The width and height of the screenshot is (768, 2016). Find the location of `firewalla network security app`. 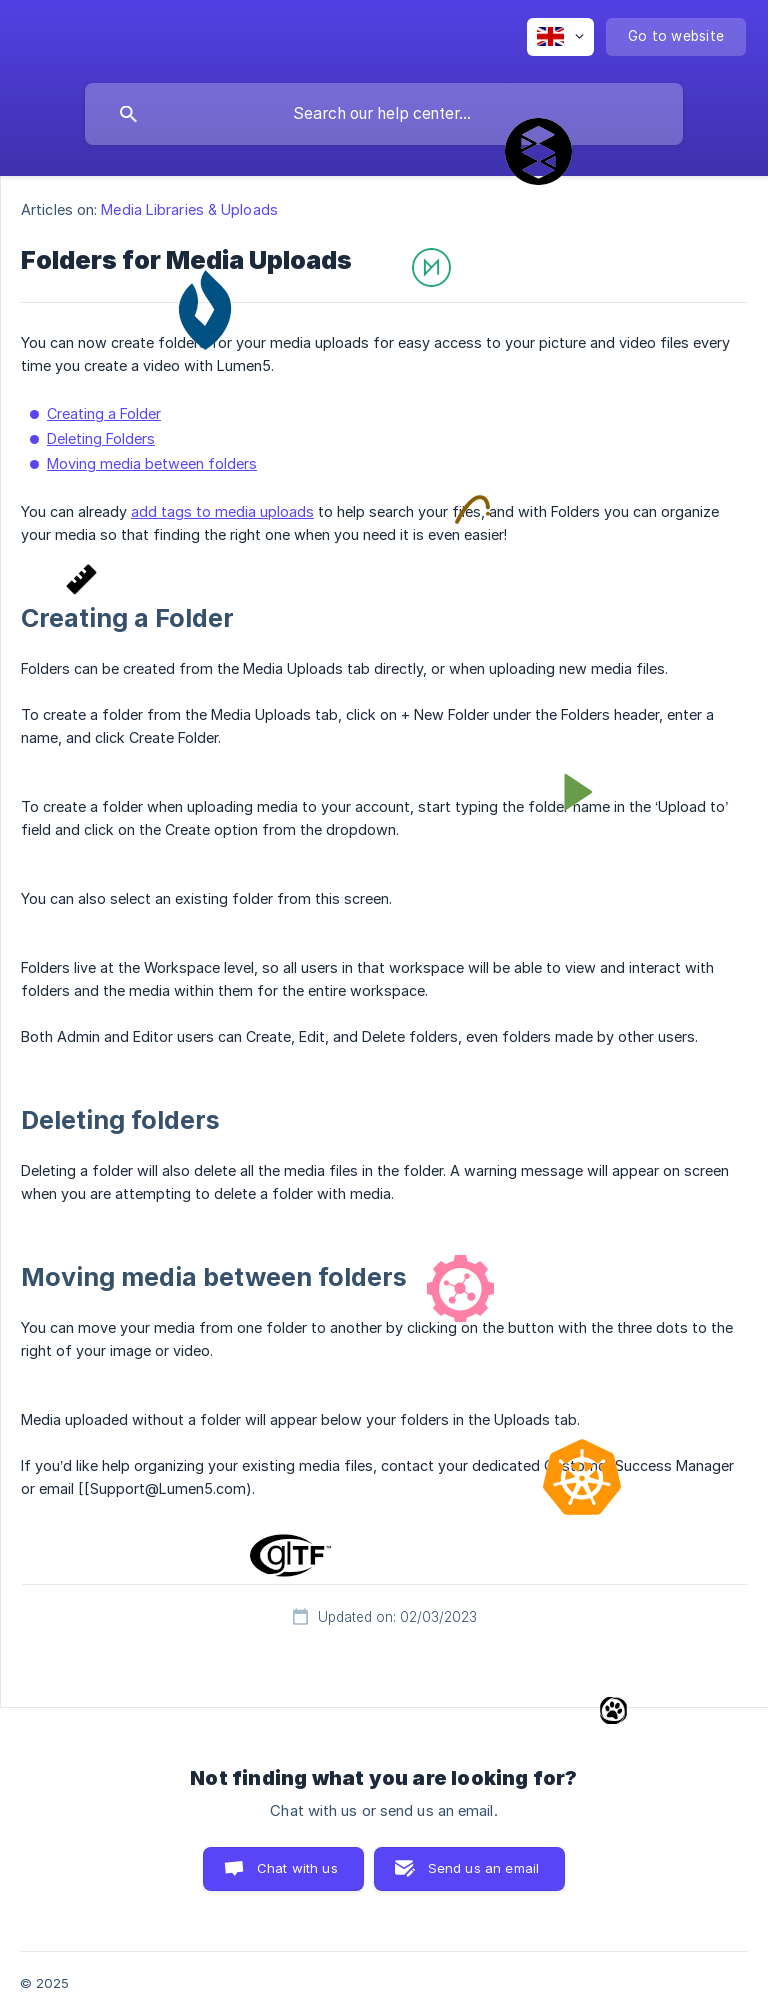

firewalla network security app is located at coordinates (205, 310).